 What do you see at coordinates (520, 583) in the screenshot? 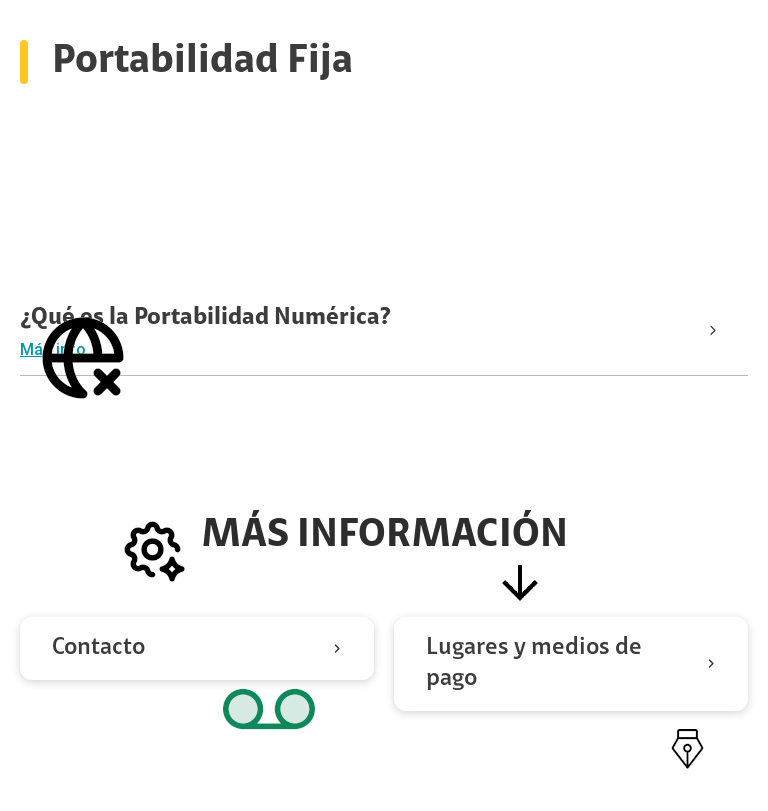
I see `scroll down or view more content` at bounding box center [520, 583].